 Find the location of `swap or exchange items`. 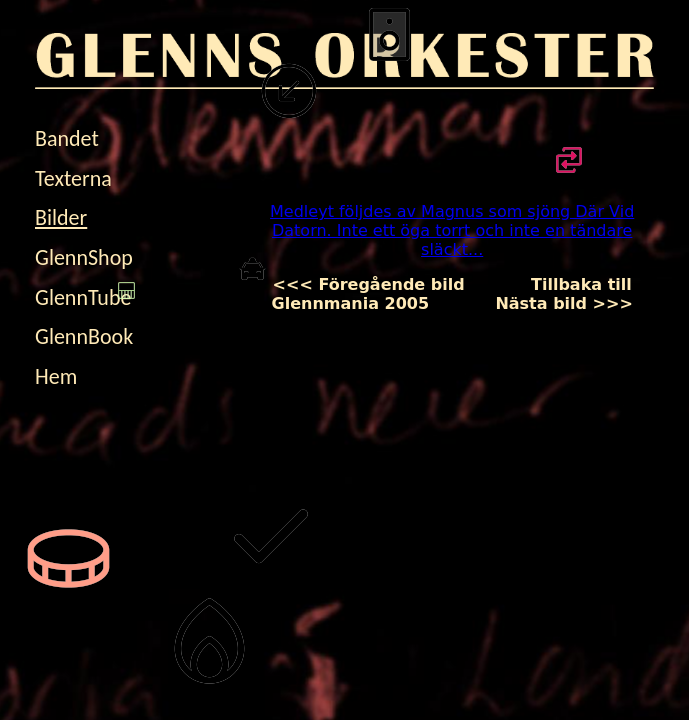

swap or exchange items is located at coordinates (569, 160).